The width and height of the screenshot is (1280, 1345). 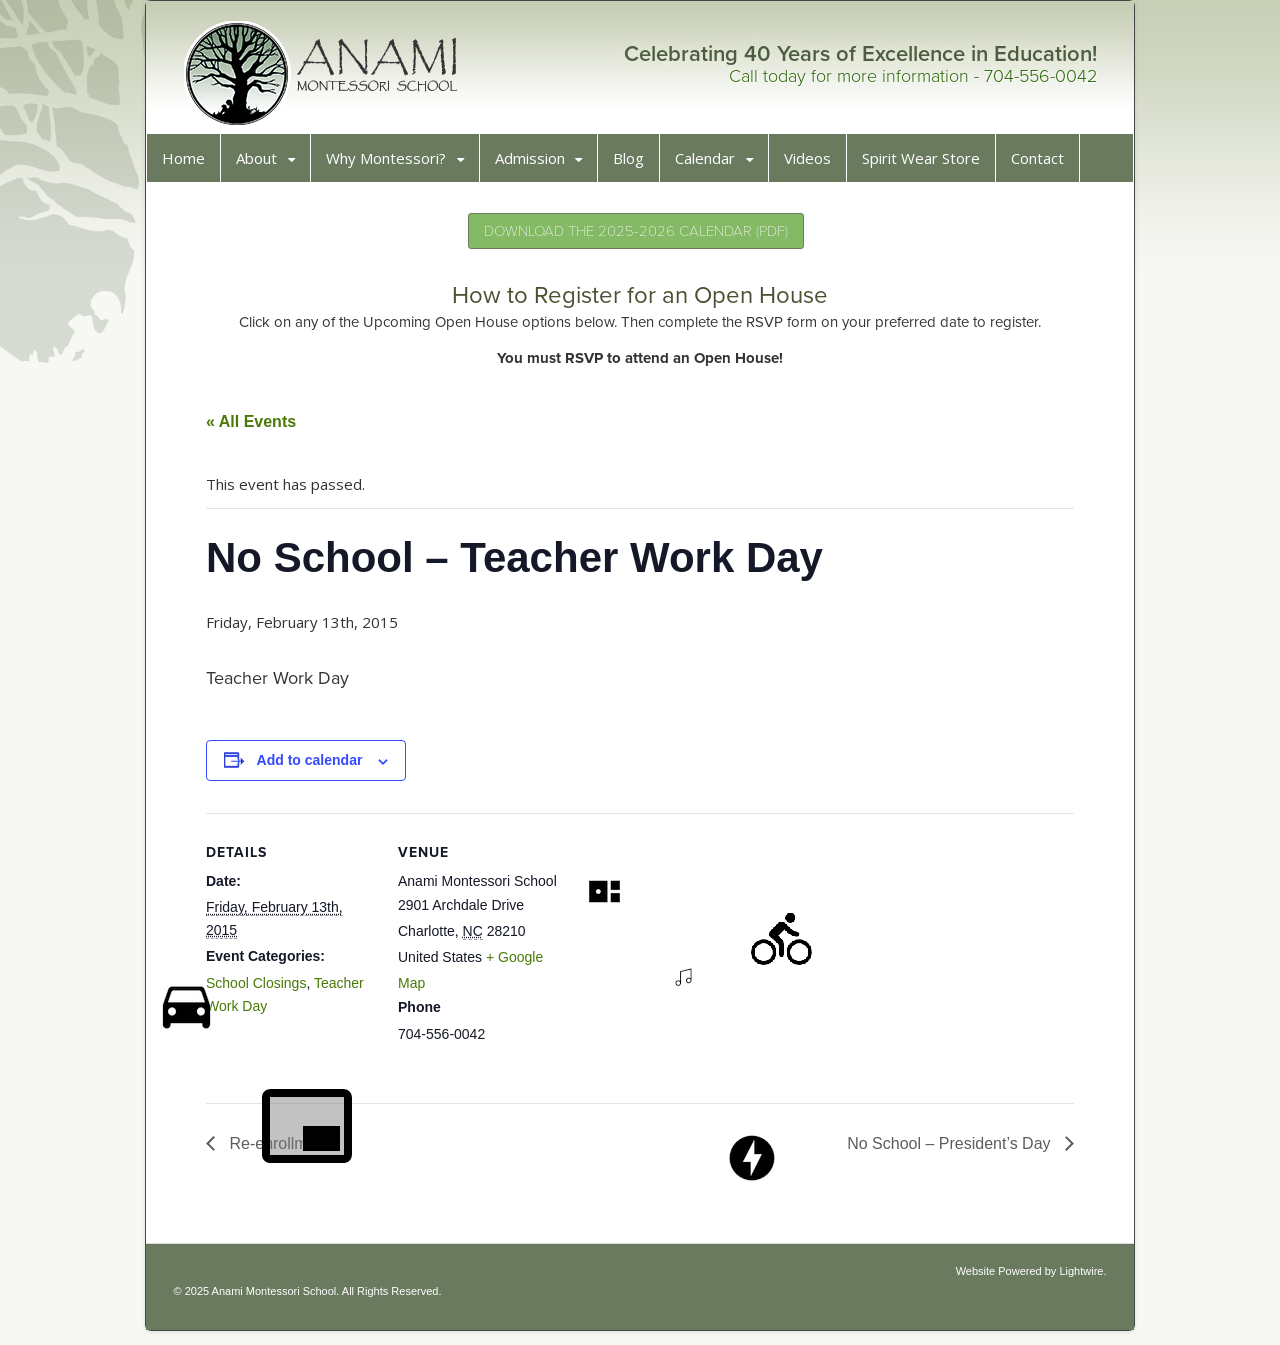 I want to click on add branding or watermark to content, so click(x=307, y=1126).